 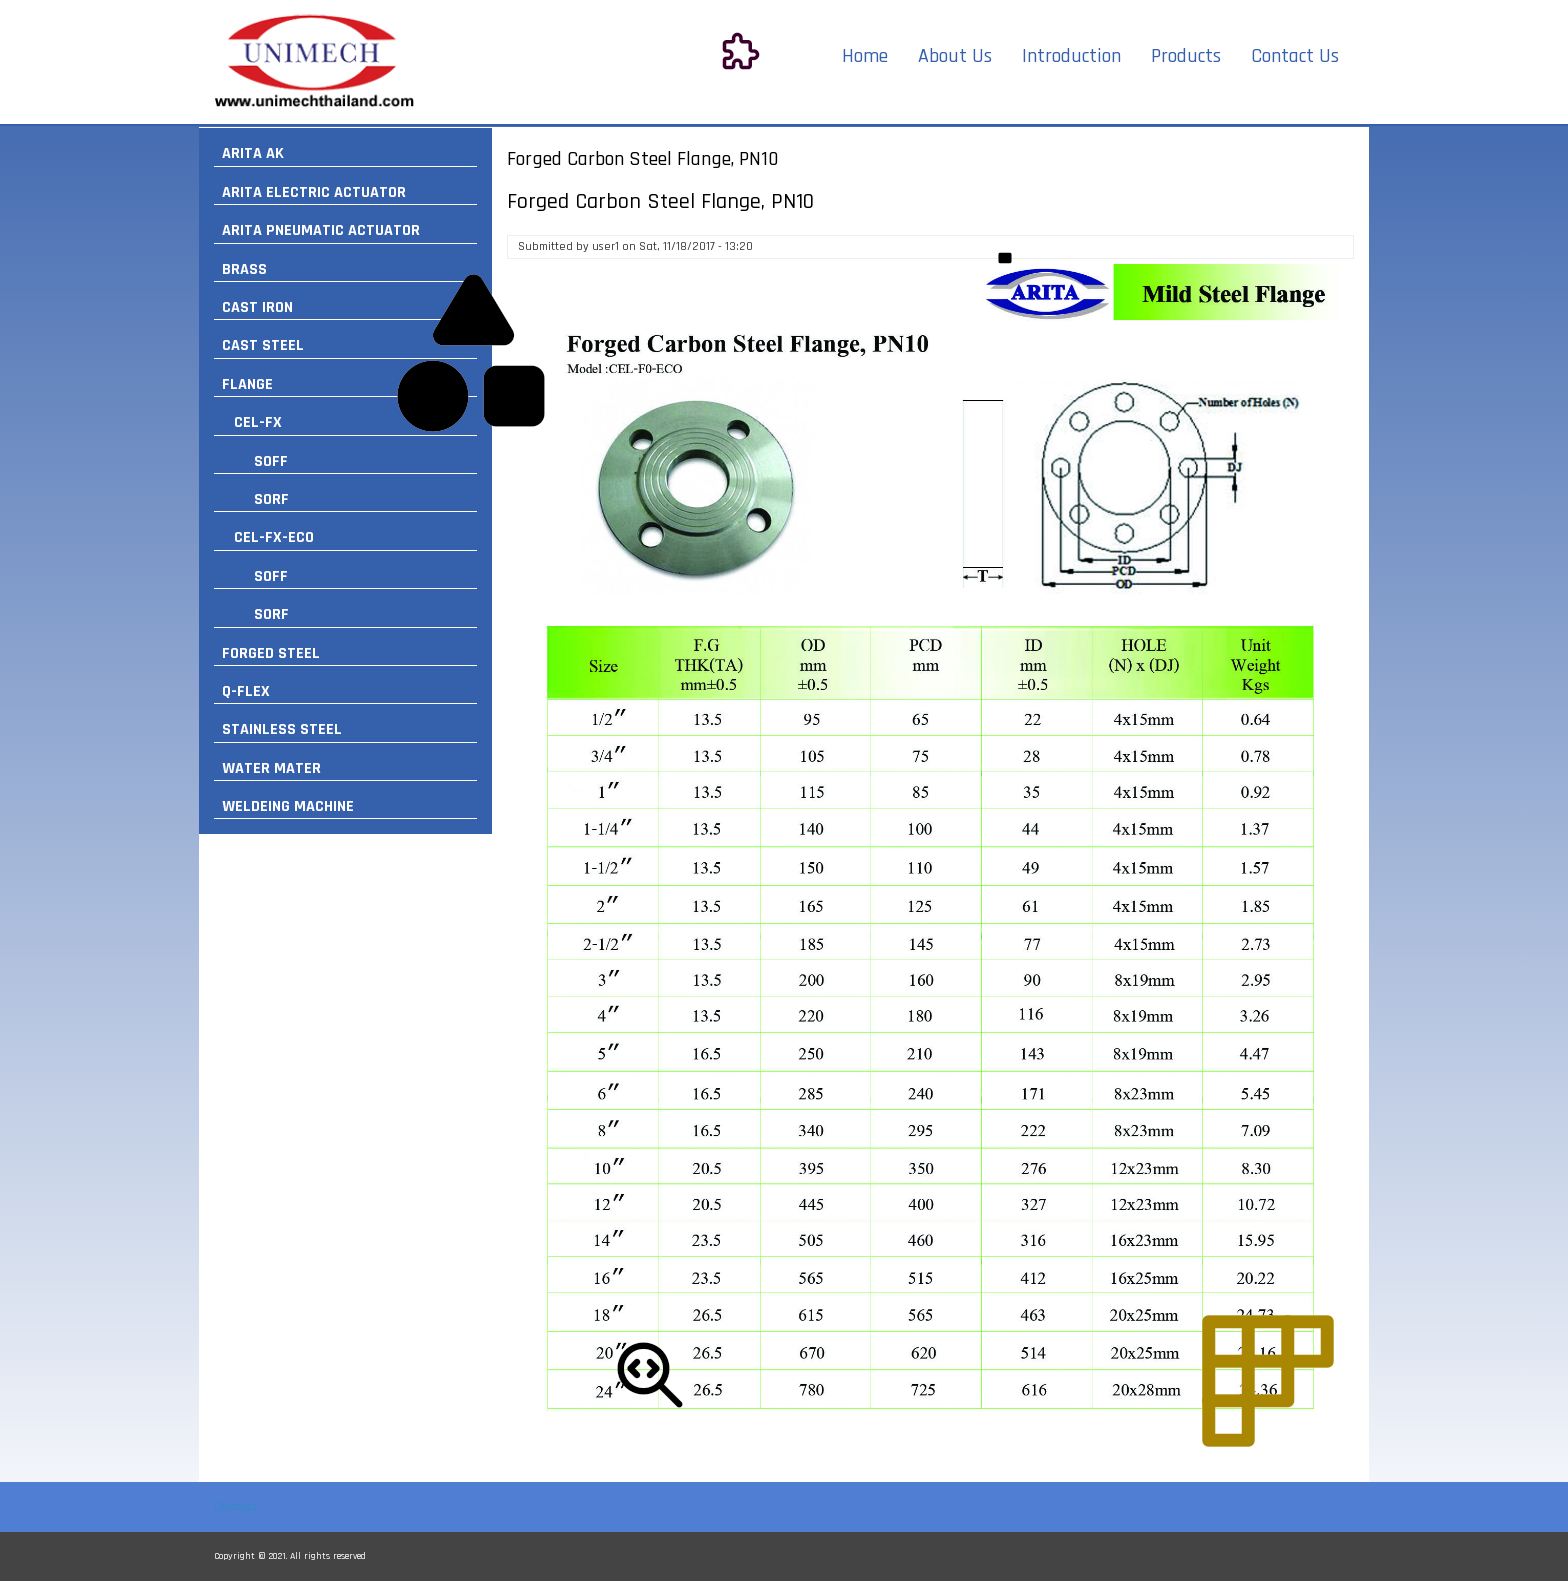 What do you see at coordinates (741, 51) in the screenshot?
I see `access plugins or extensions` at bounding box center [741, 51].